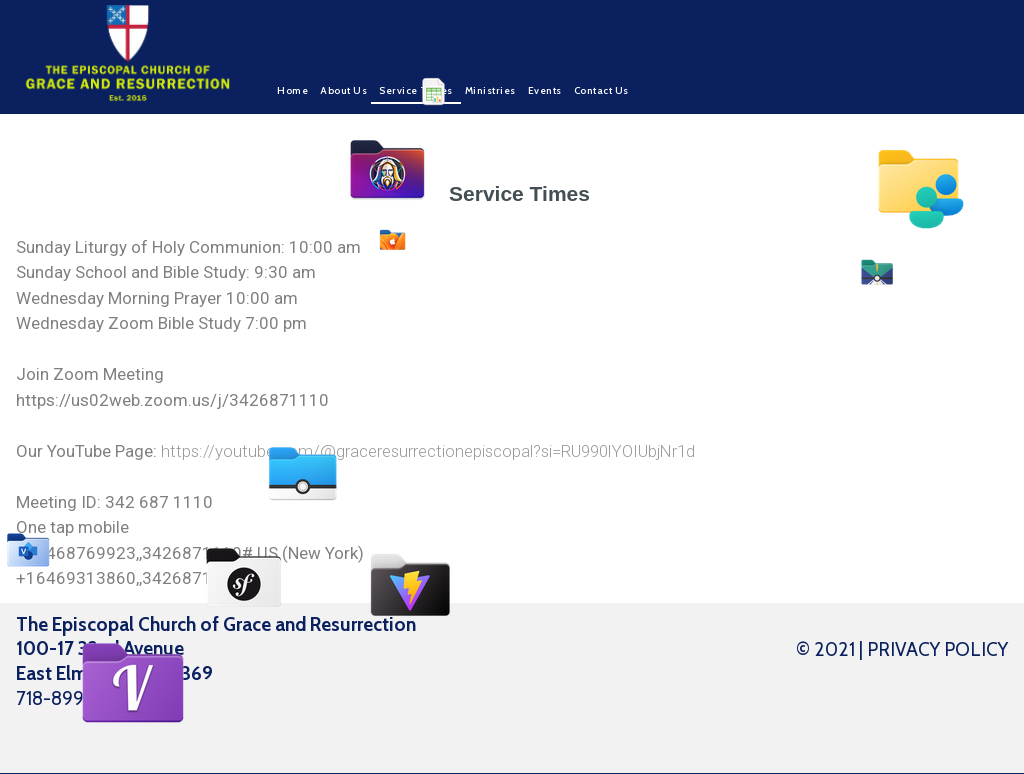 Image resolution: width=1024 pixels, height=774 pixels. What do you see at coordinates (918, 183) in the screenshot?
I see `open shared folder` at bounding box center [918, 183].